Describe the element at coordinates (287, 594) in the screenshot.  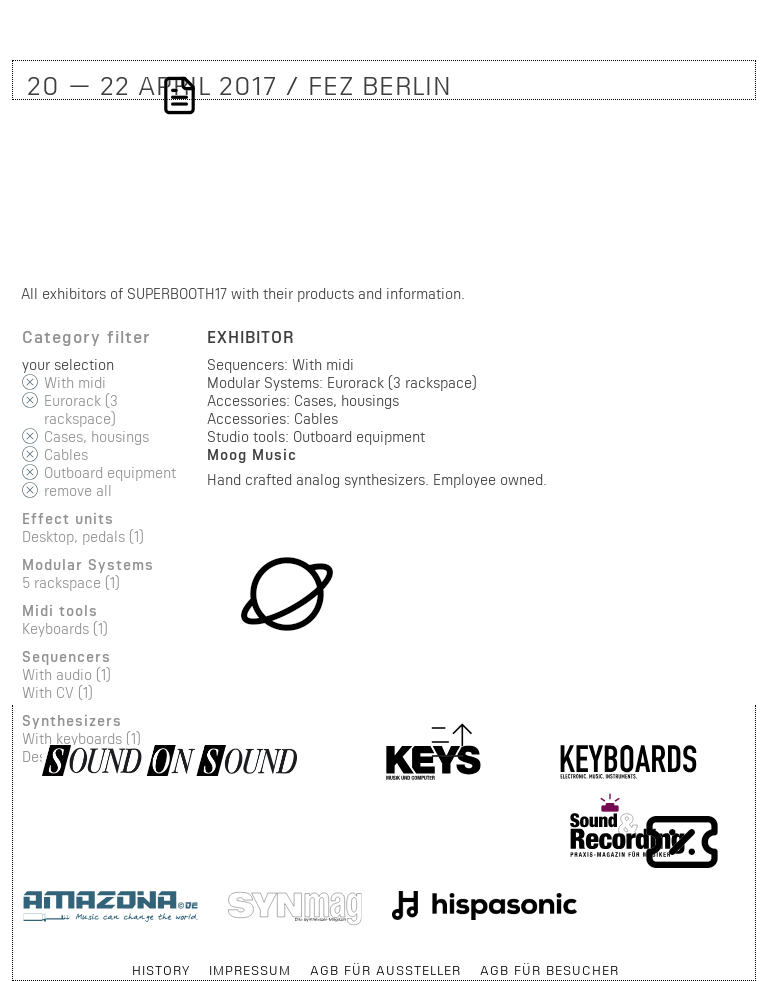
I see `explore global or worldwide content` at that location.